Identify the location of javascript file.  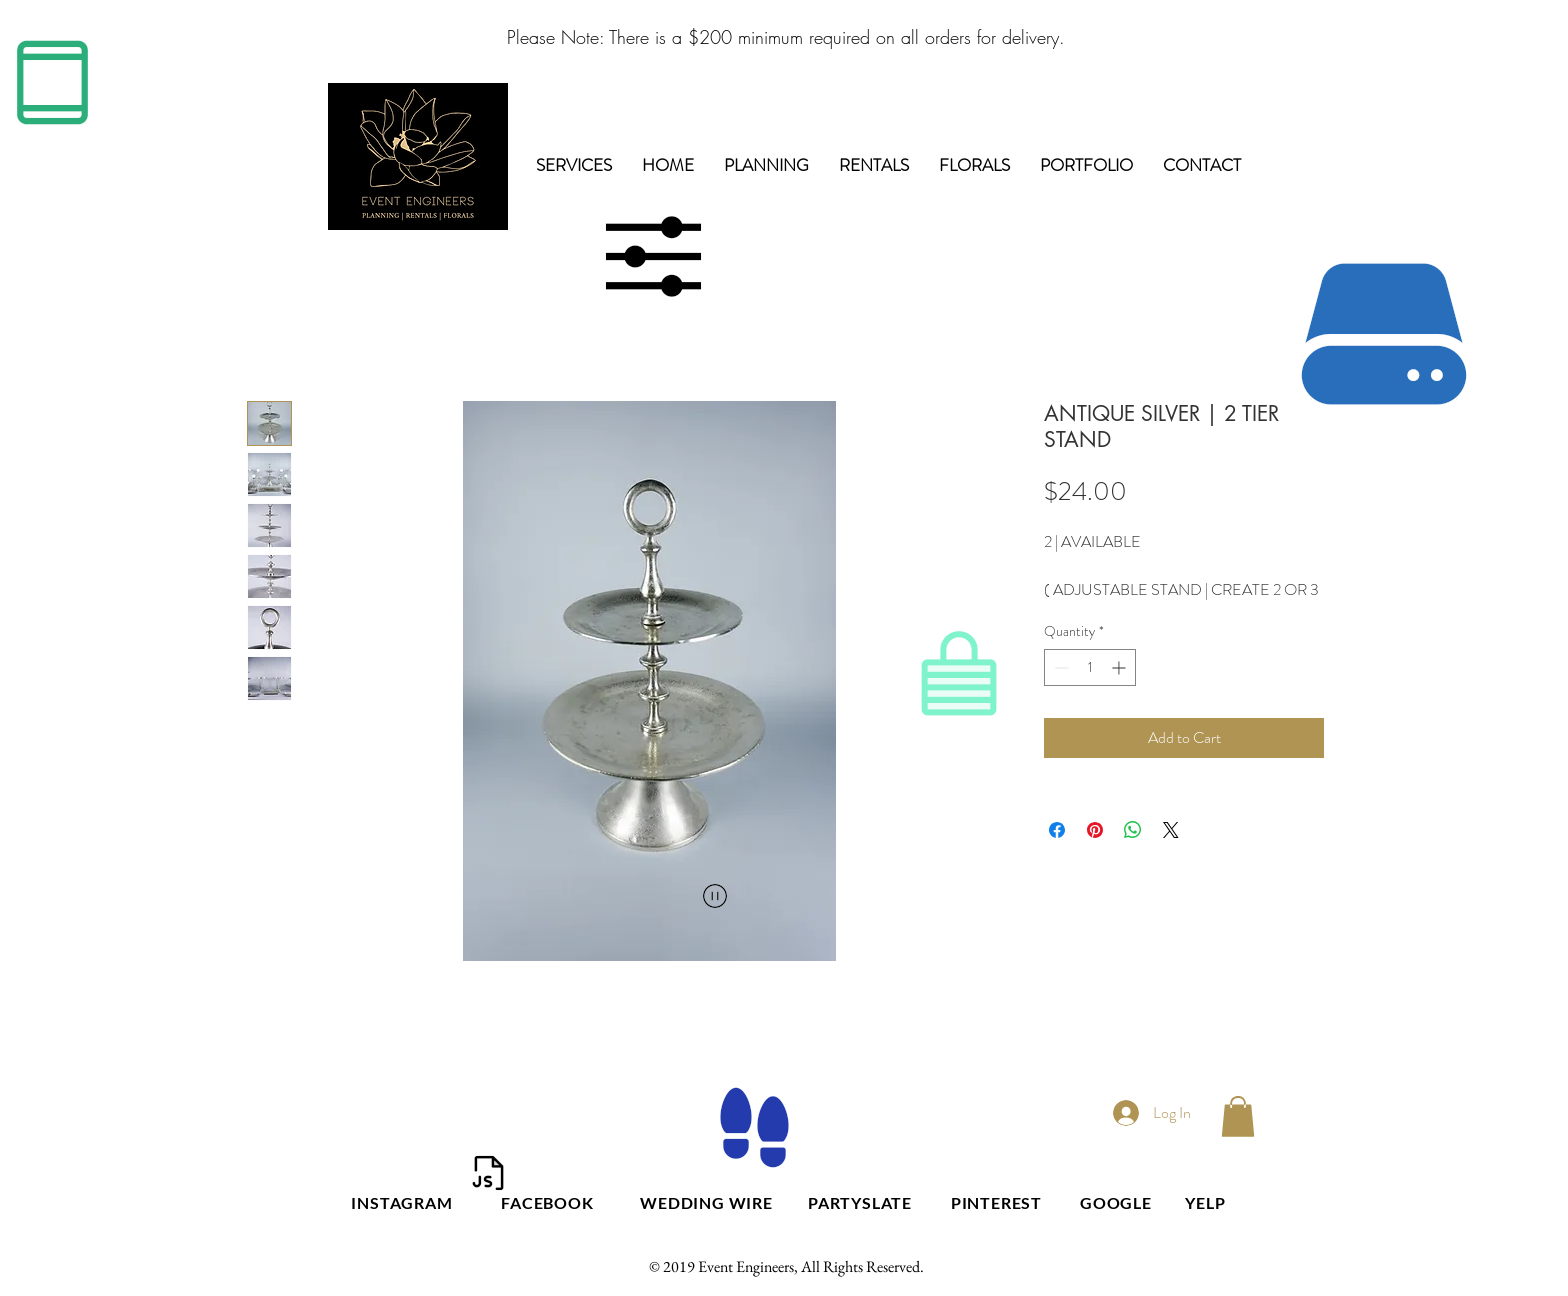
(489, 1173).